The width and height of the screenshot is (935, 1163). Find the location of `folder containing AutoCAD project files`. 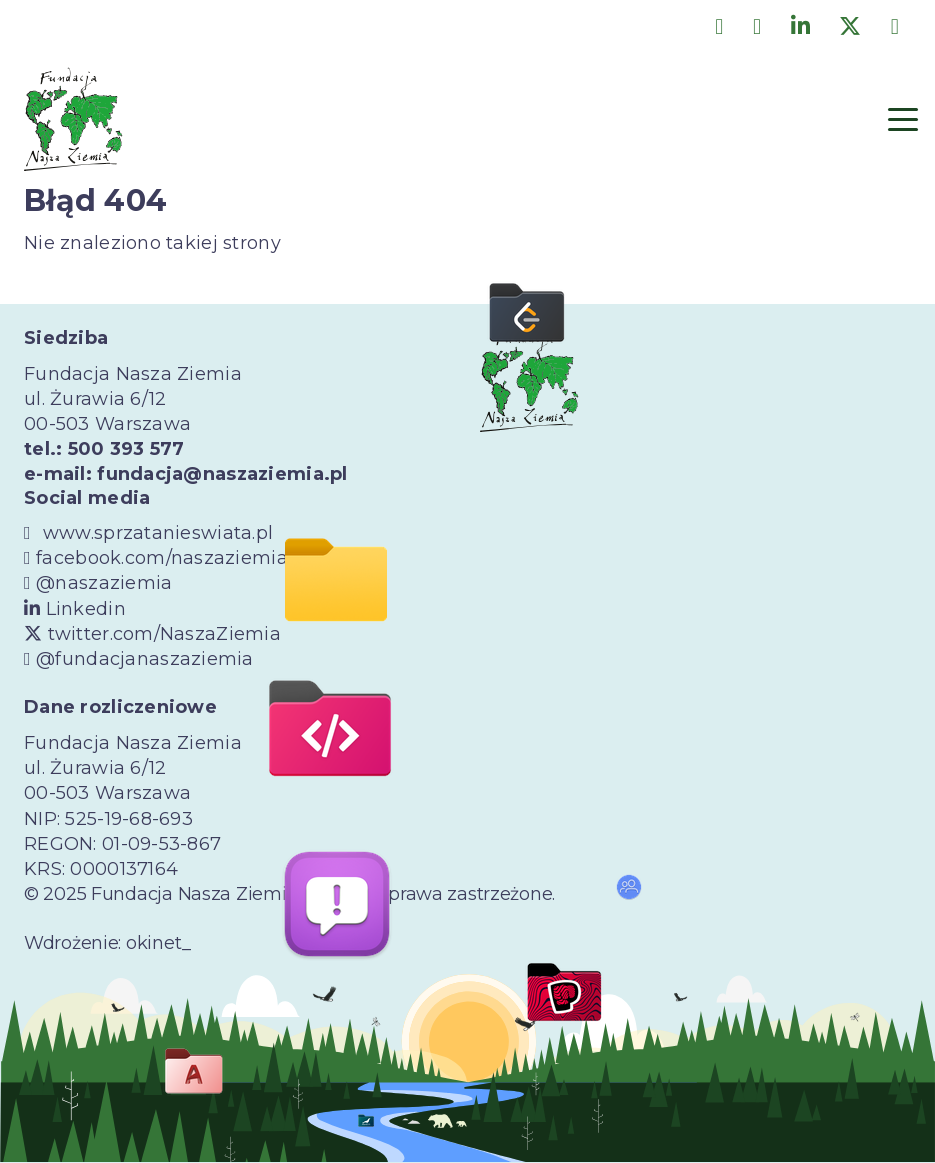

folder containing AutoCAD project files is located at coordinates (193, 1072).